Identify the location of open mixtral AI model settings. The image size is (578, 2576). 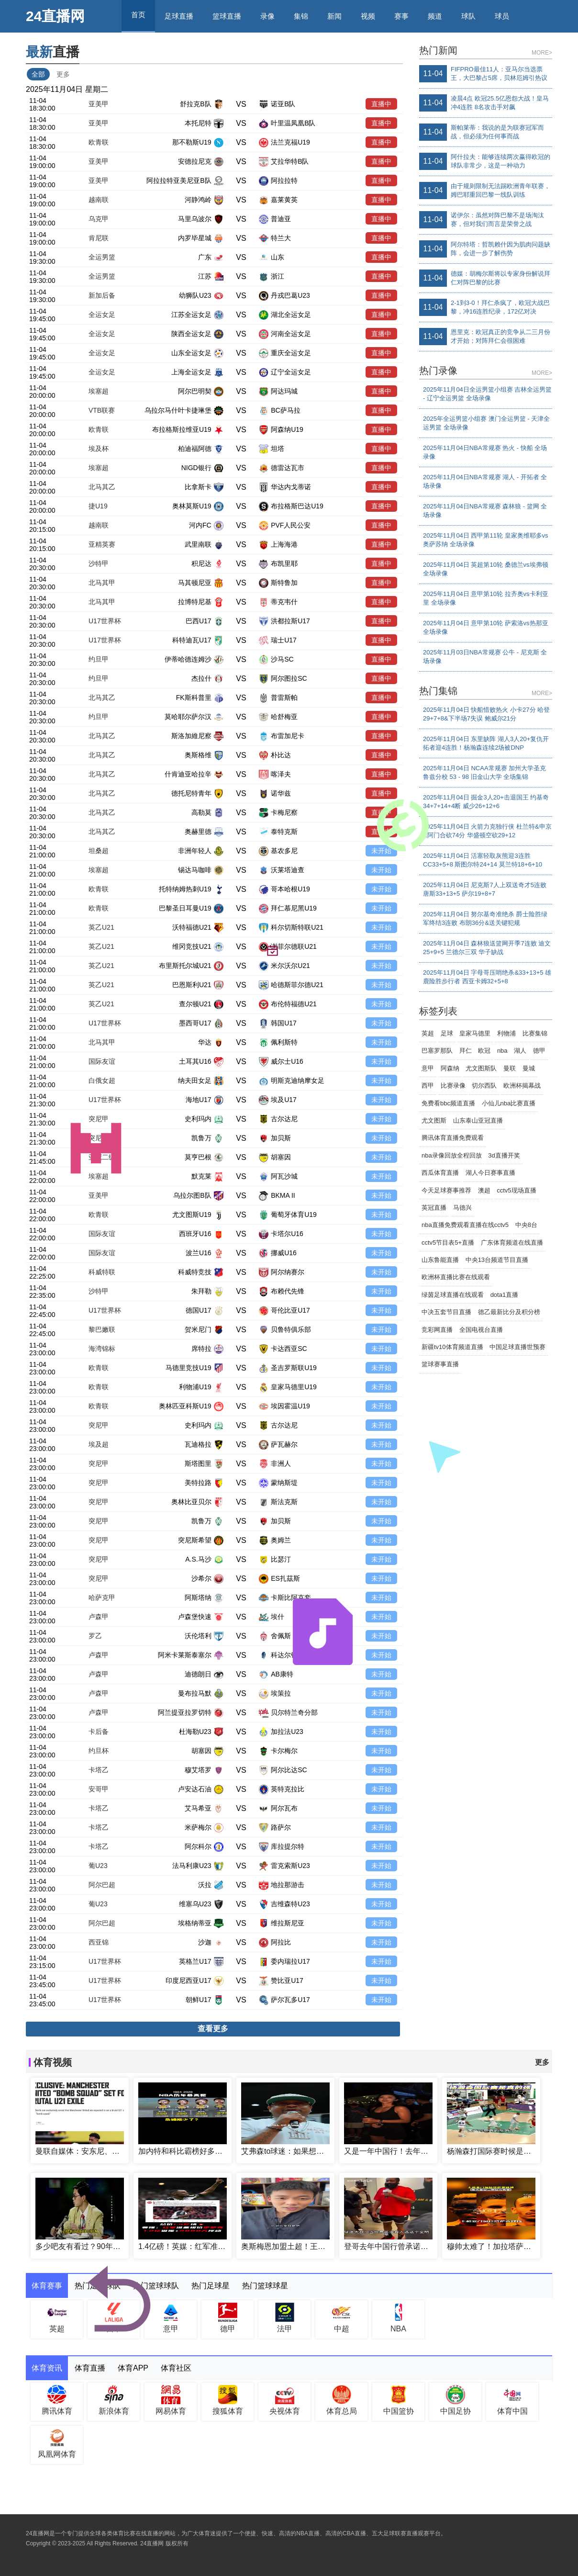
(96, 1148).